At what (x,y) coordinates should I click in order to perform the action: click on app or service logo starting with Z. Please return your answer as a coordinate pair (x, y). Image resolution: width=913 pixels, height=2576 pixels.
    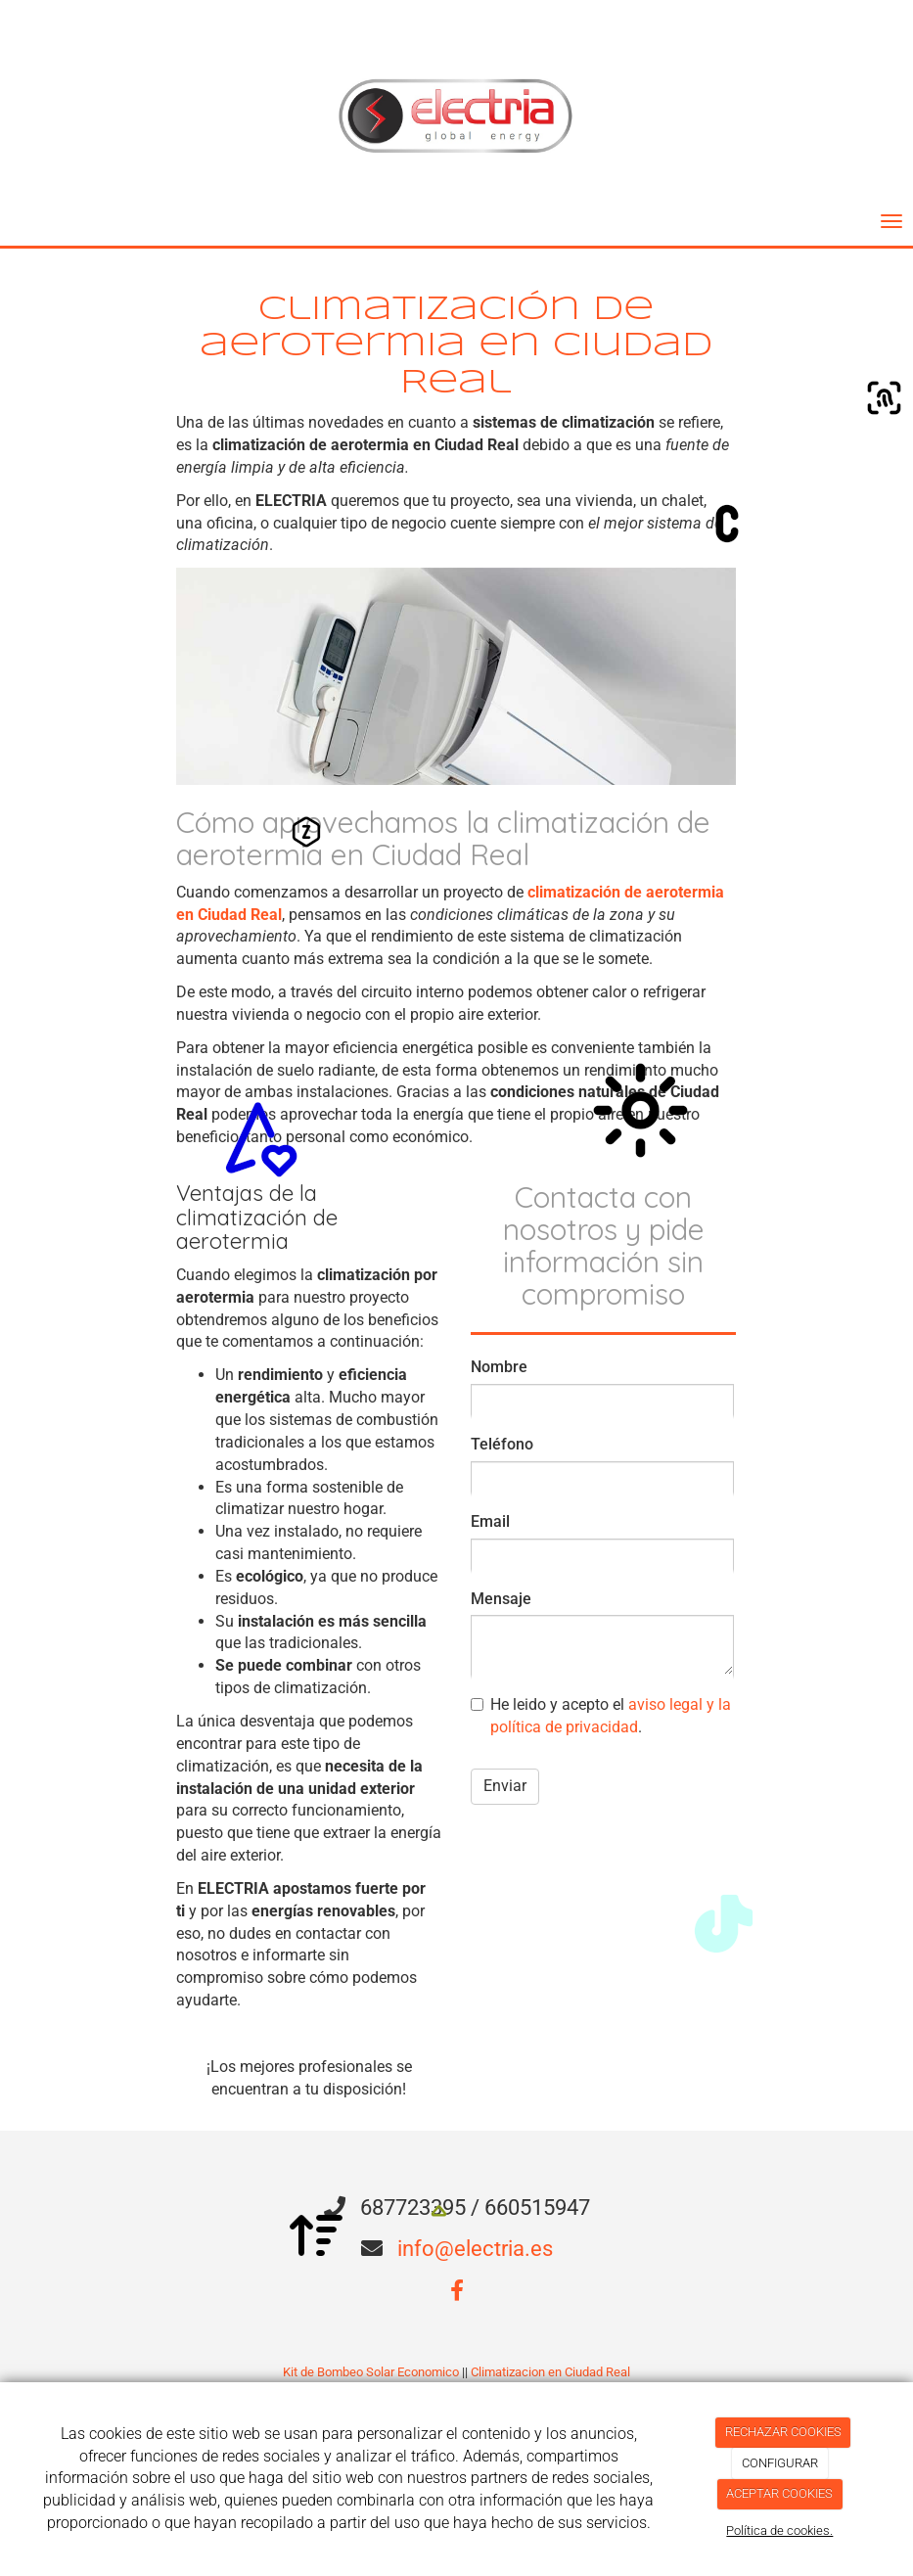
    Looking at the image, I should click on (306, 832).